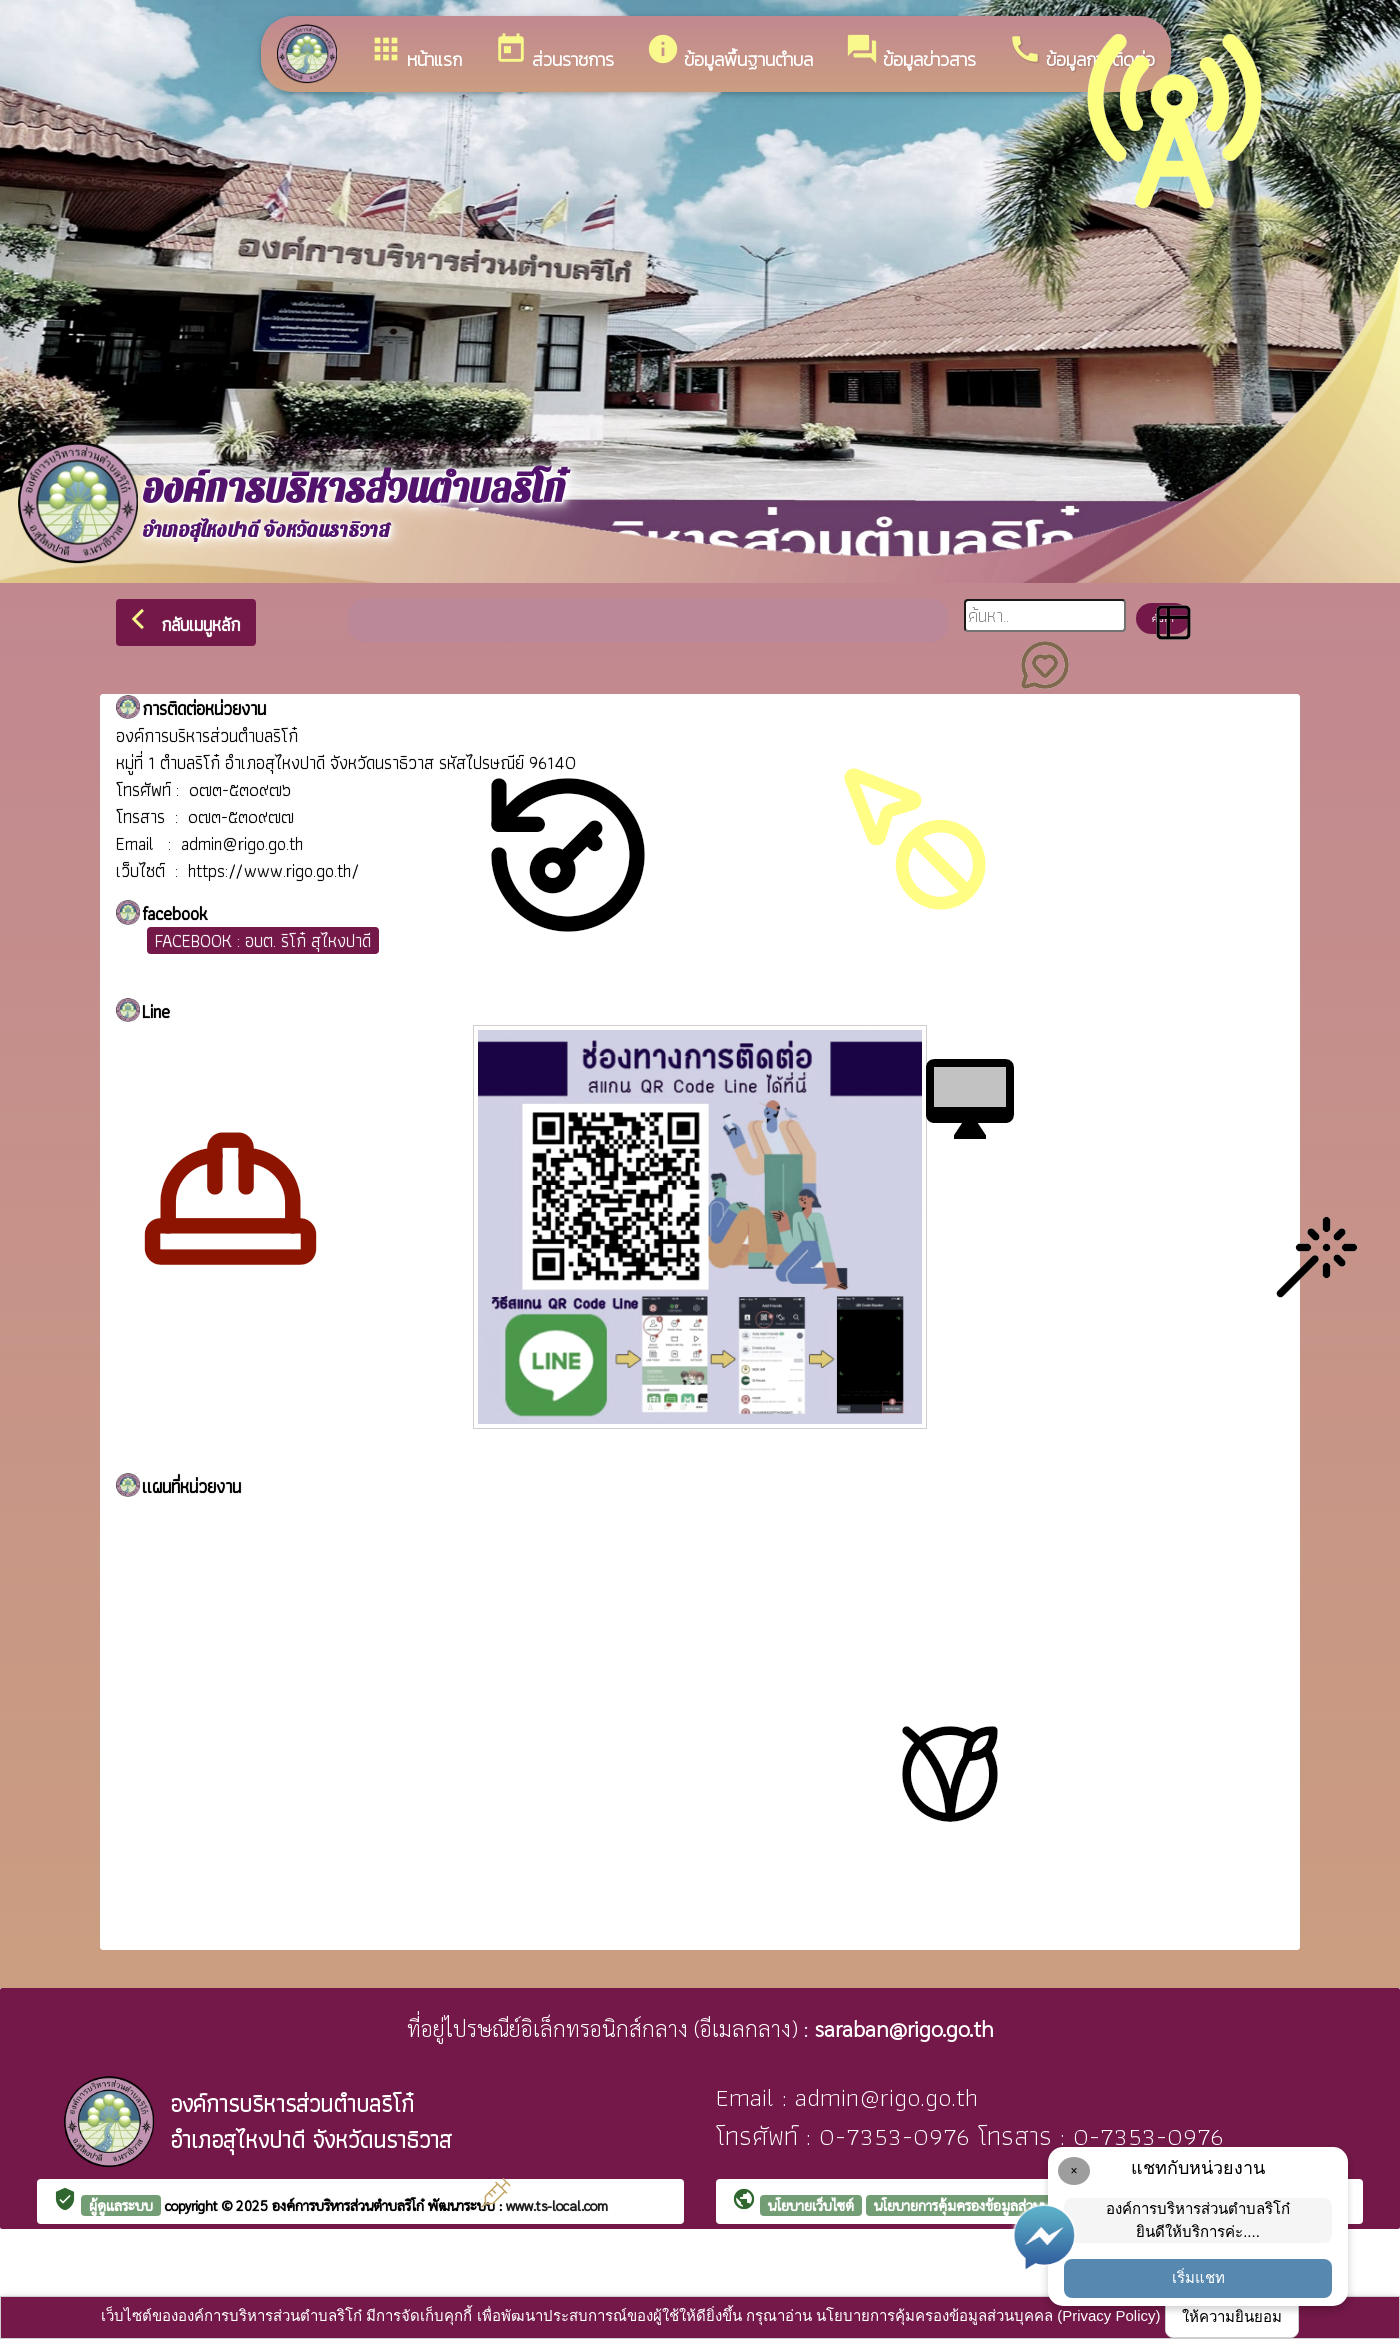 The image size is (1400, 2339). What do you see at coordinates (1174, 121) in the screenshot?
I see `broadcast or transmission status` at bounding box center [1174, 121].